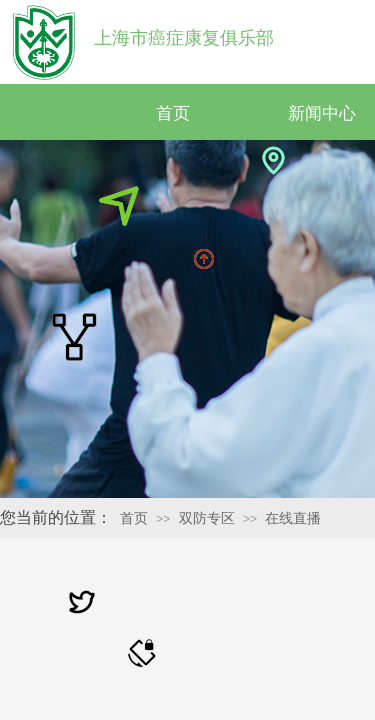 The image size is (375, 720). Describe the element at coordinates (142, 652) in the screenshot. I see `lock screen rotation to current orientation` at that location.